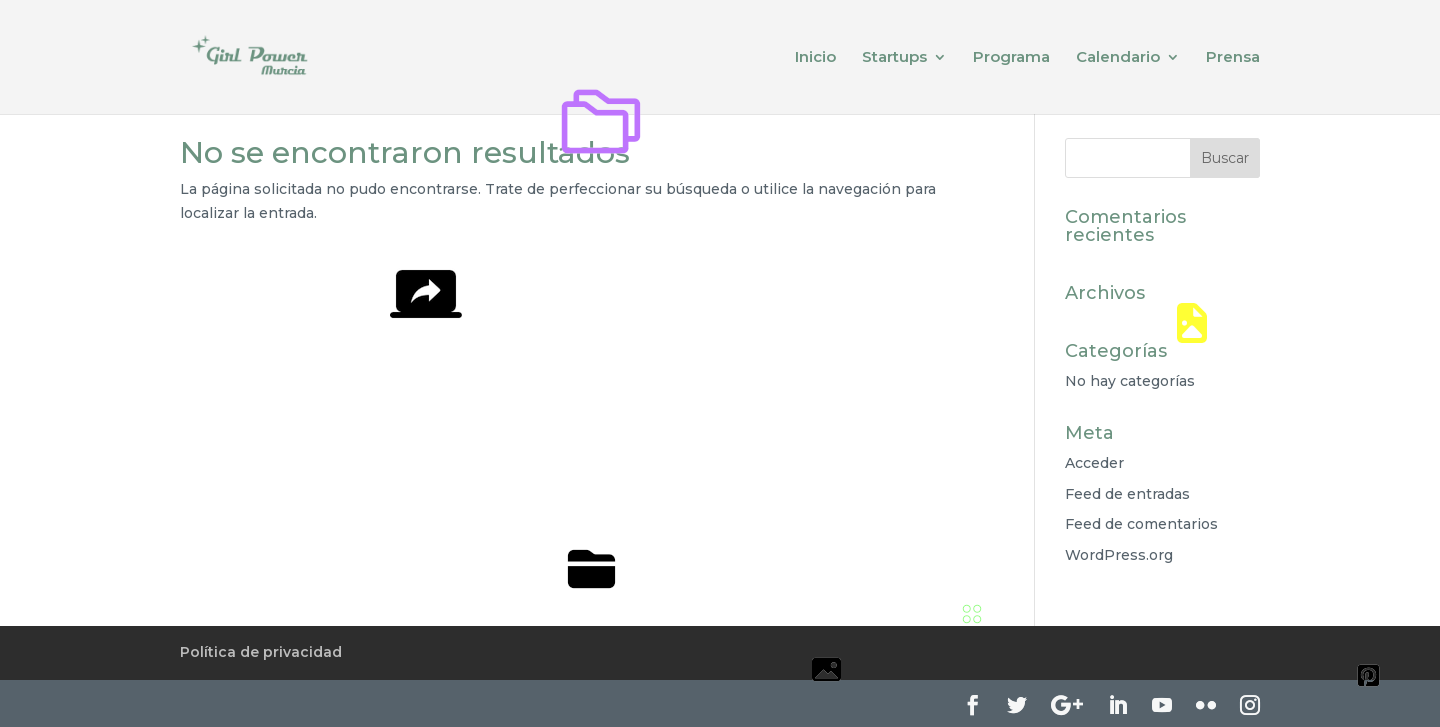 This screenshot has width=1440, height=727. Describe the element at coordinates (591, 570) in the screenshot. I see `access a closed or collapsed folder` at that location.